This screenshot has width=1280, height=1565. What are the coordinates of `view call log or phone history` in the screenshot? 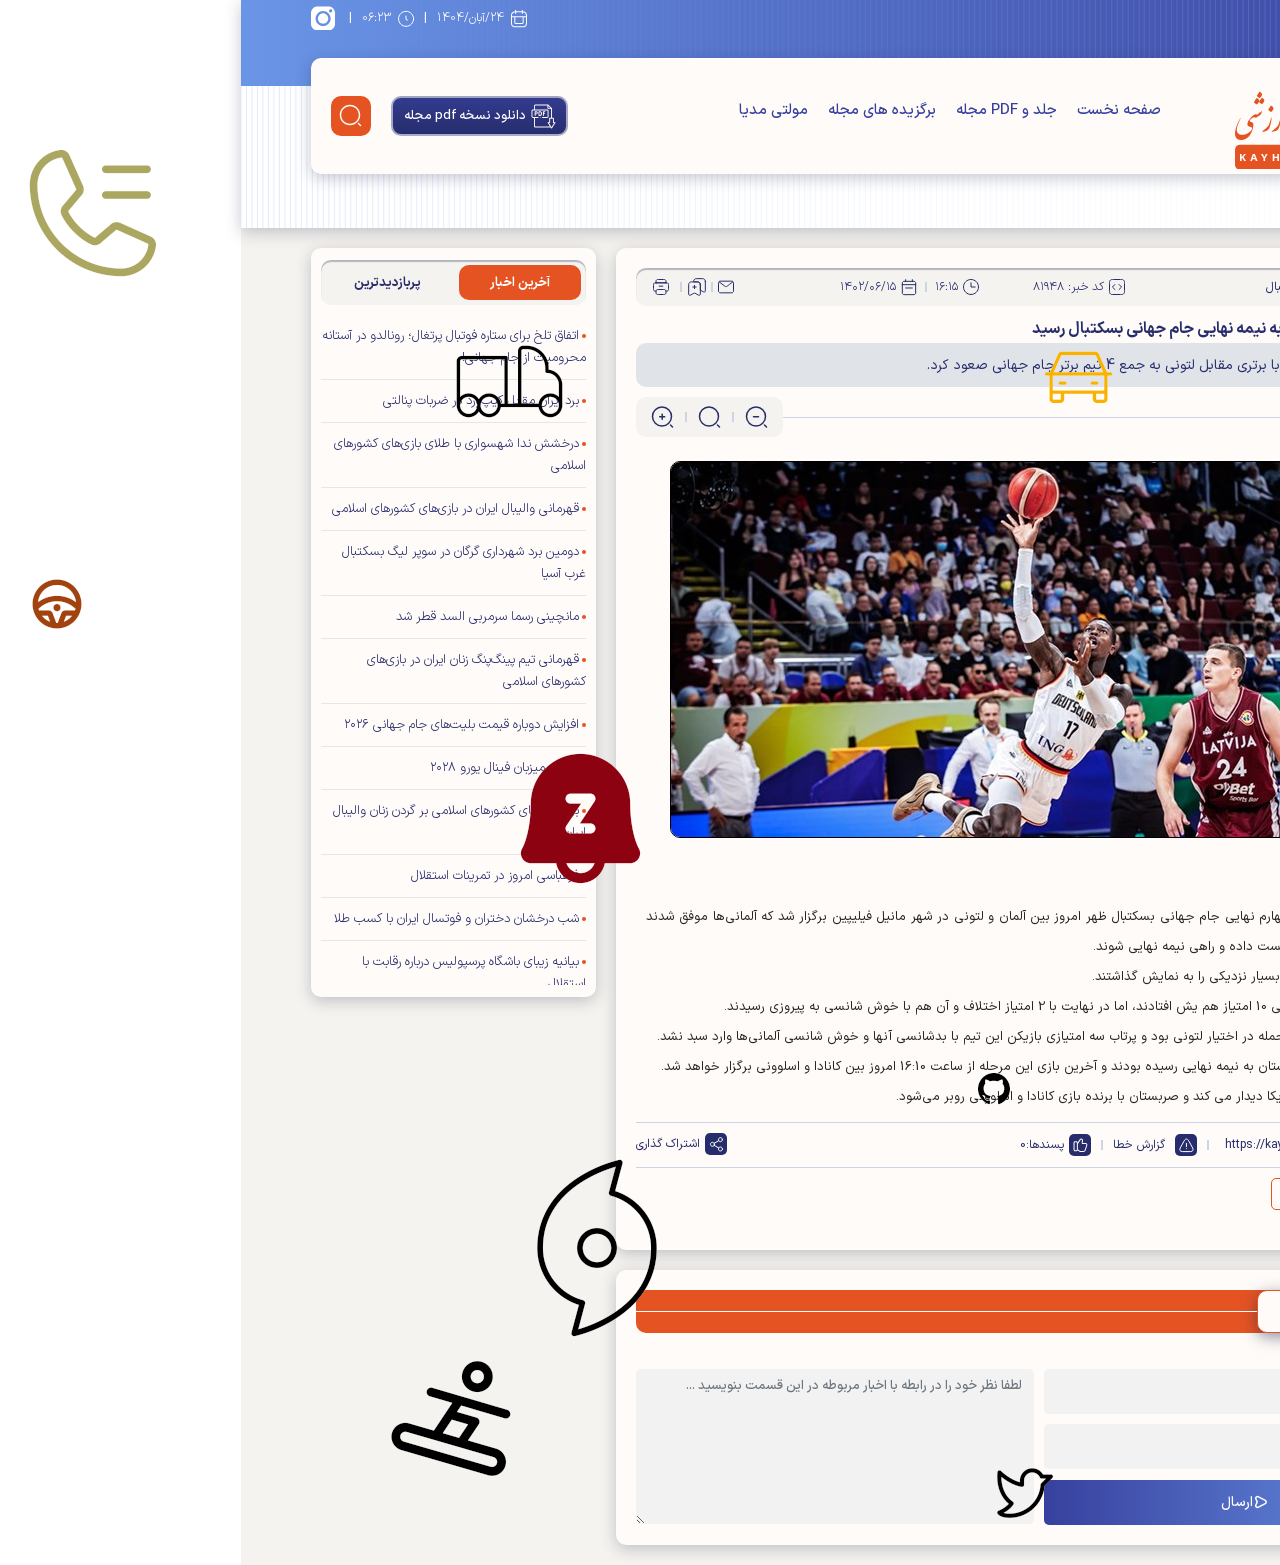 It's located at (95, 210).